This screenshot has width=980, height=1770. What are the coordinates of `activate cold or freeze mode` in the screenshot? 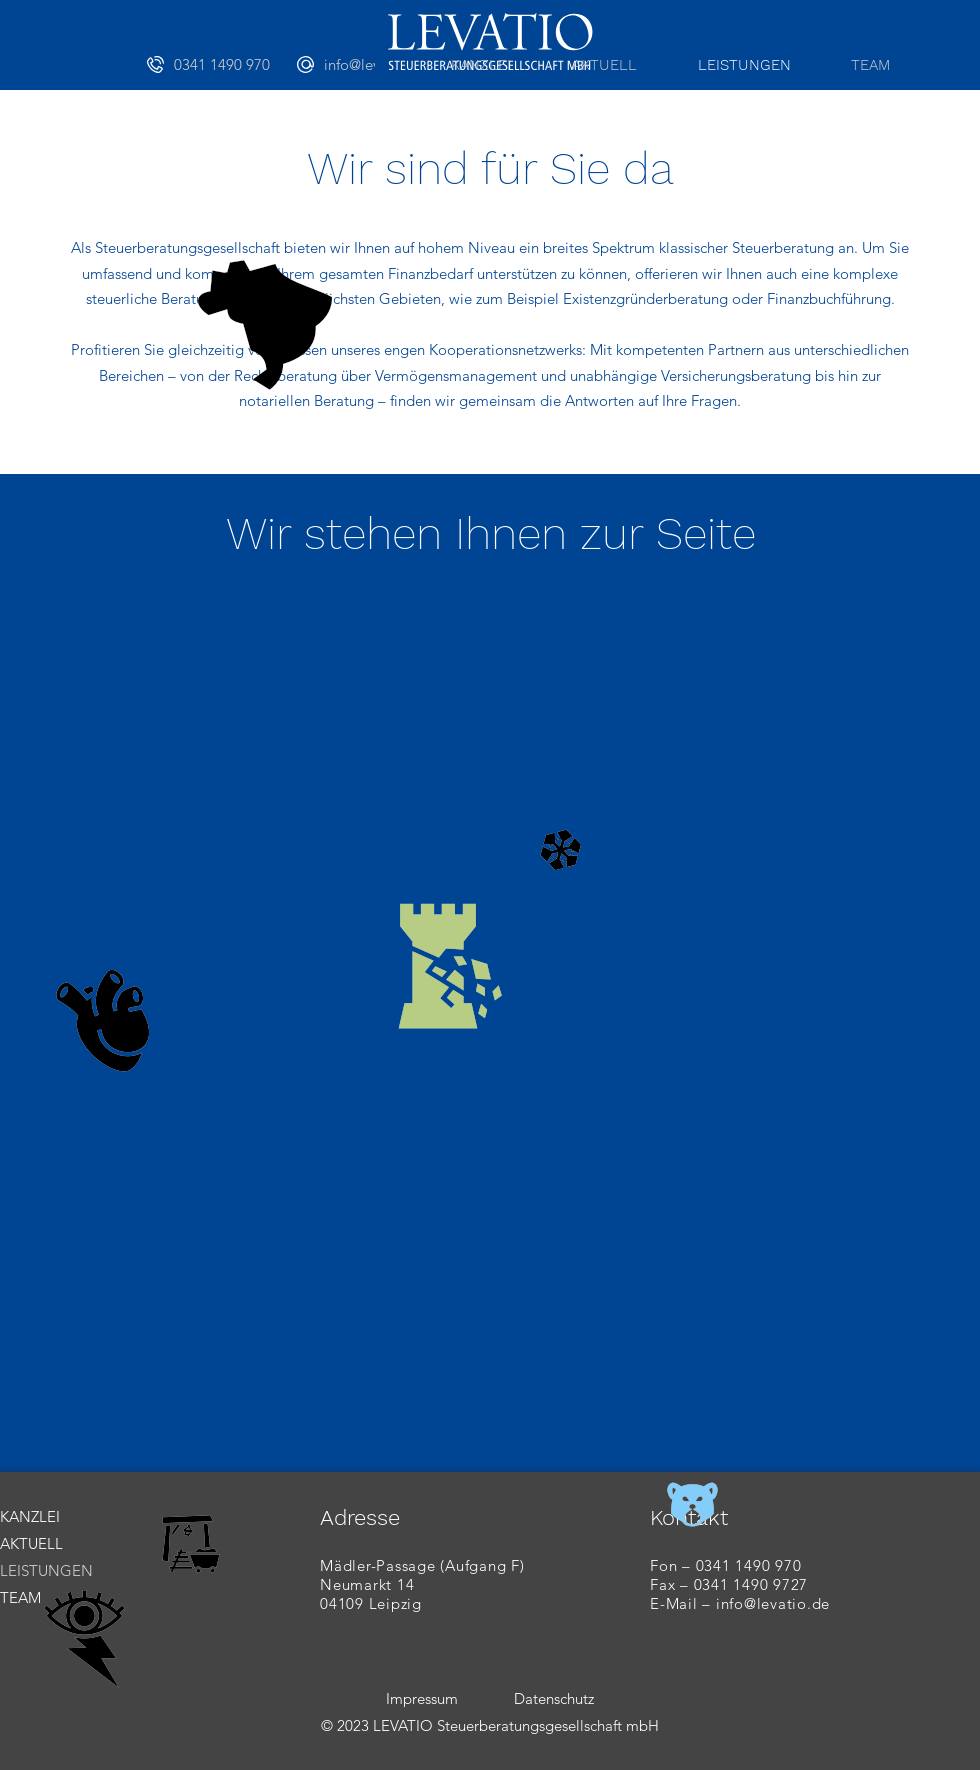 It's located at (561, 850).